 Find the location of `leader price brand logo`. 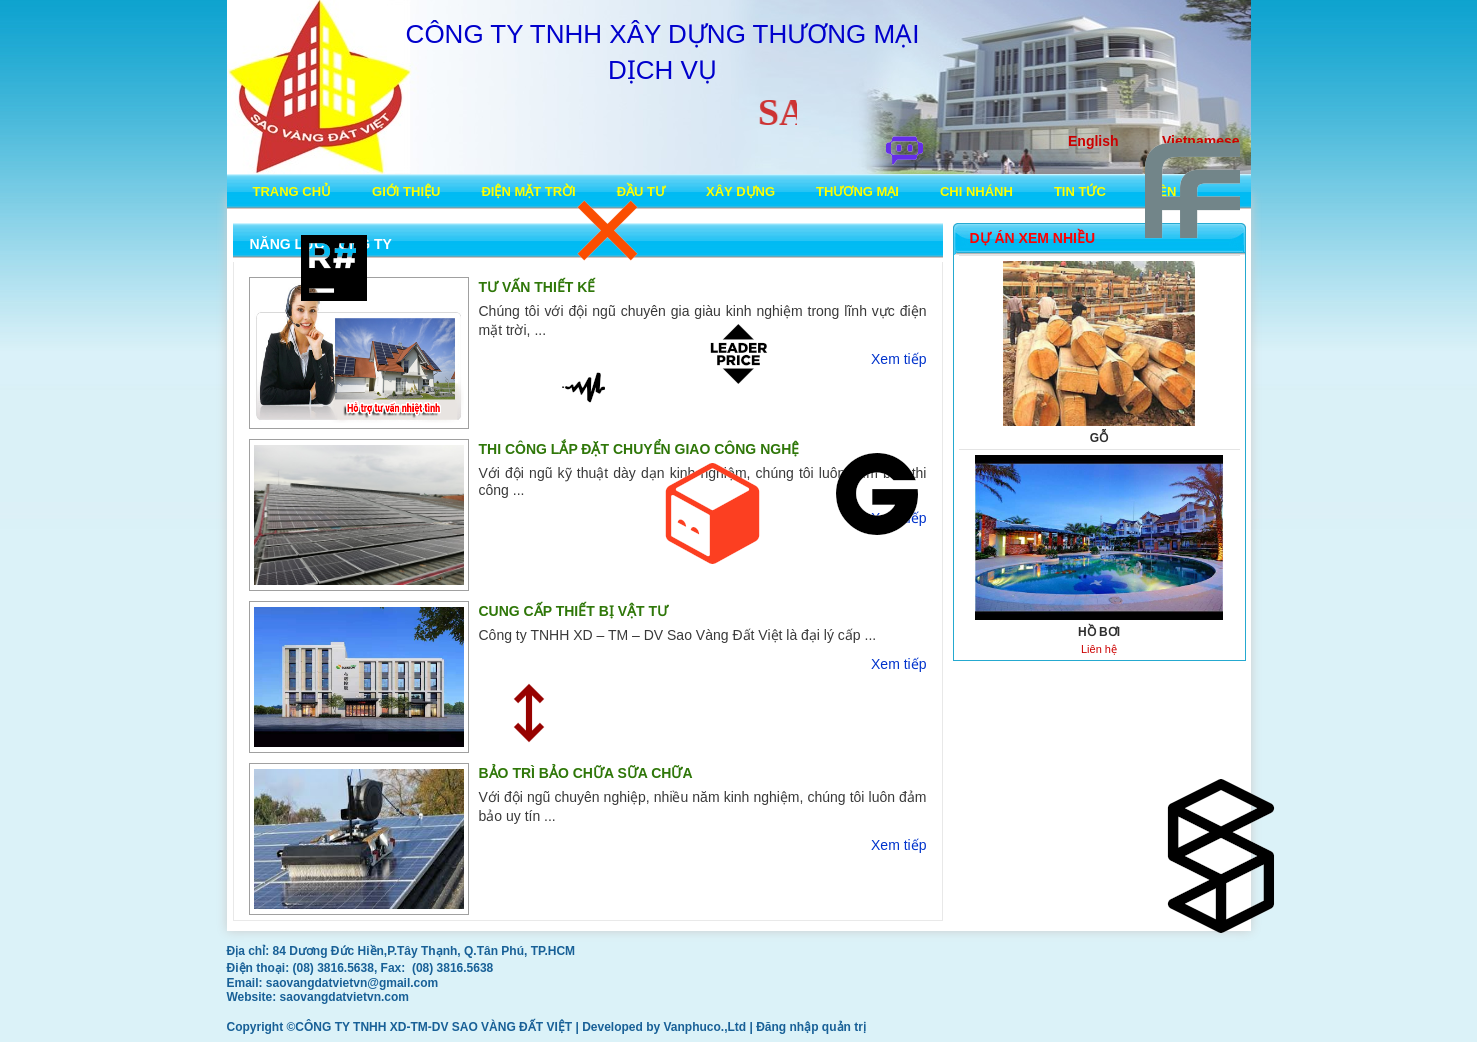

leader price brand logo is located at coordinates (739, 354).